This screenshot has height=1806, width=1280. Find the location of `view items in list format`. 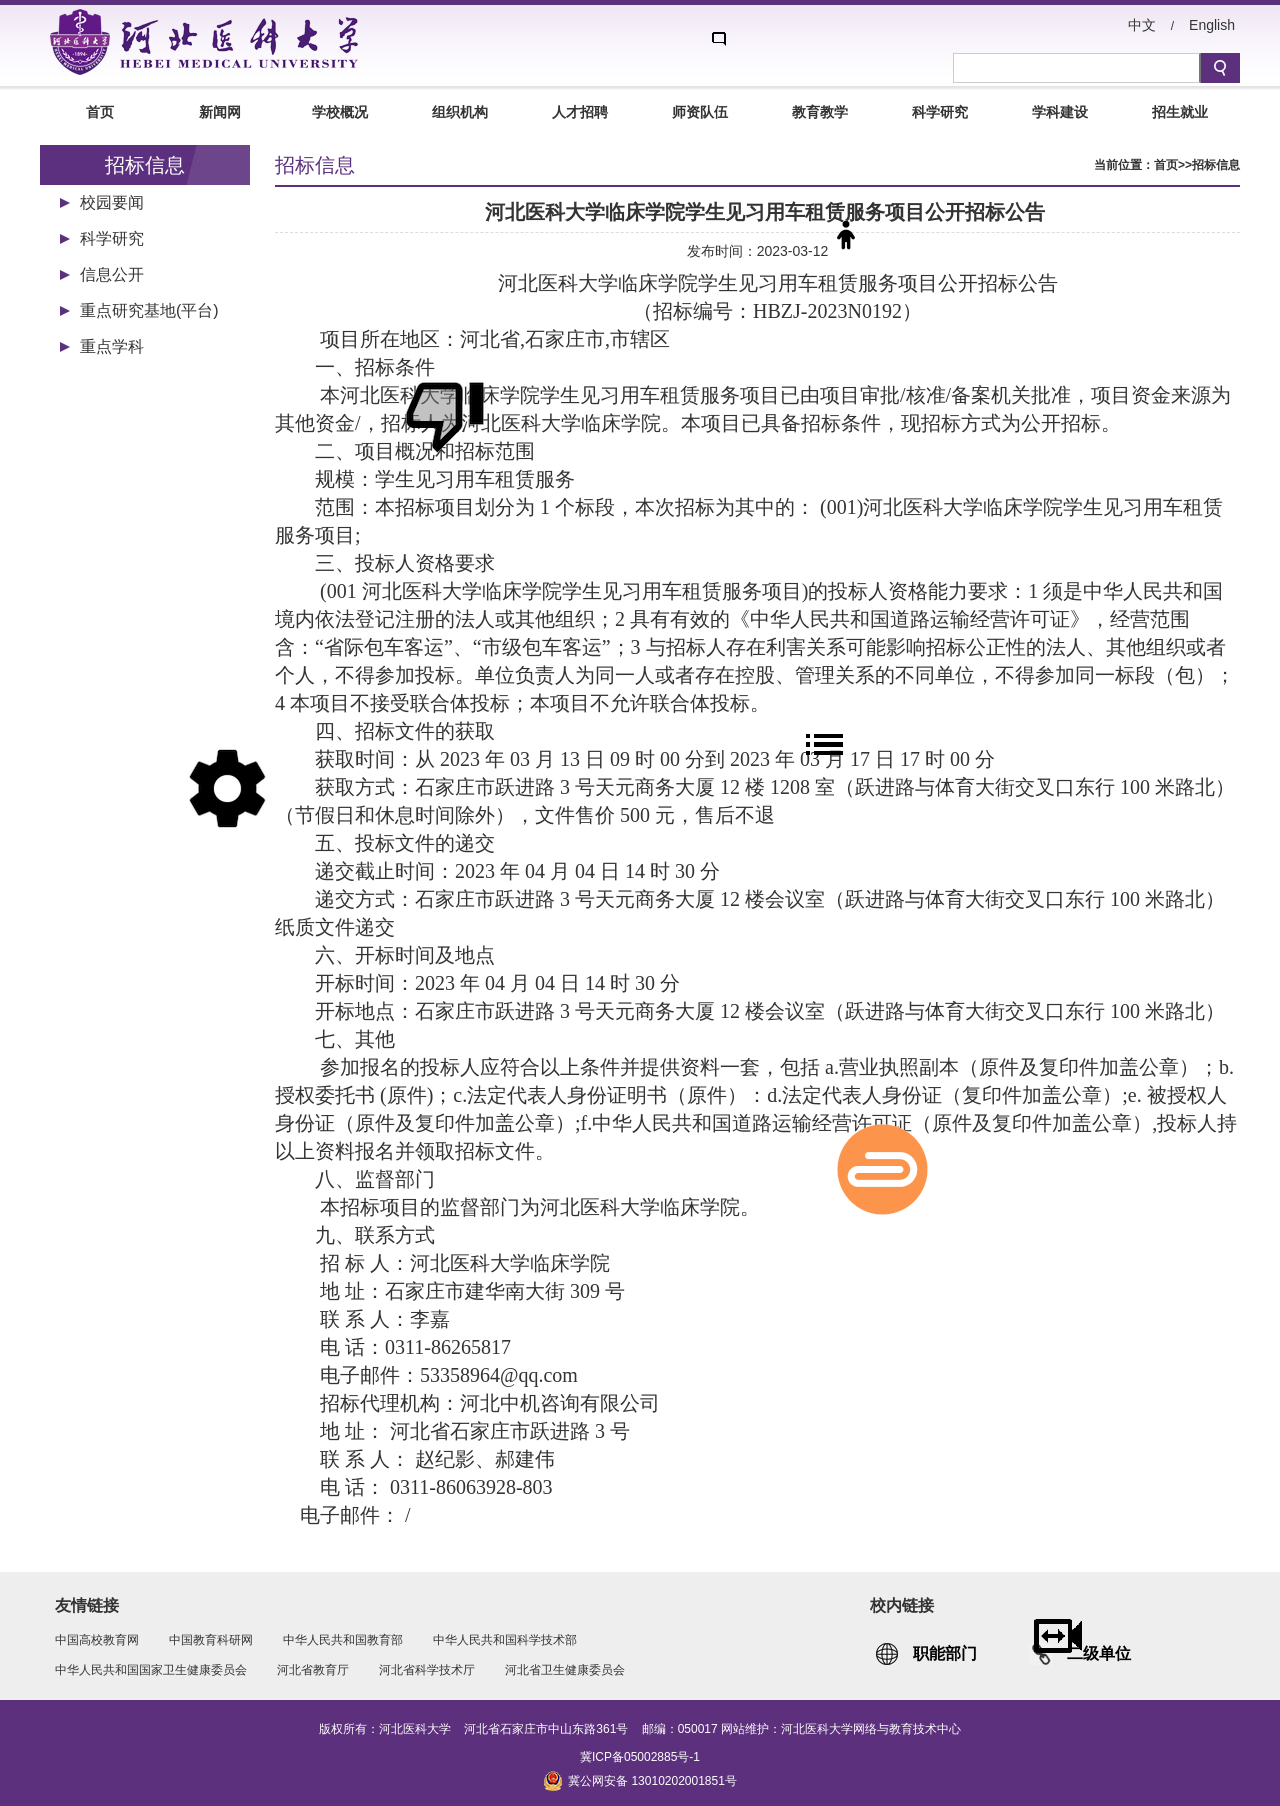

view items in list format is located at coordinates (824, 744).